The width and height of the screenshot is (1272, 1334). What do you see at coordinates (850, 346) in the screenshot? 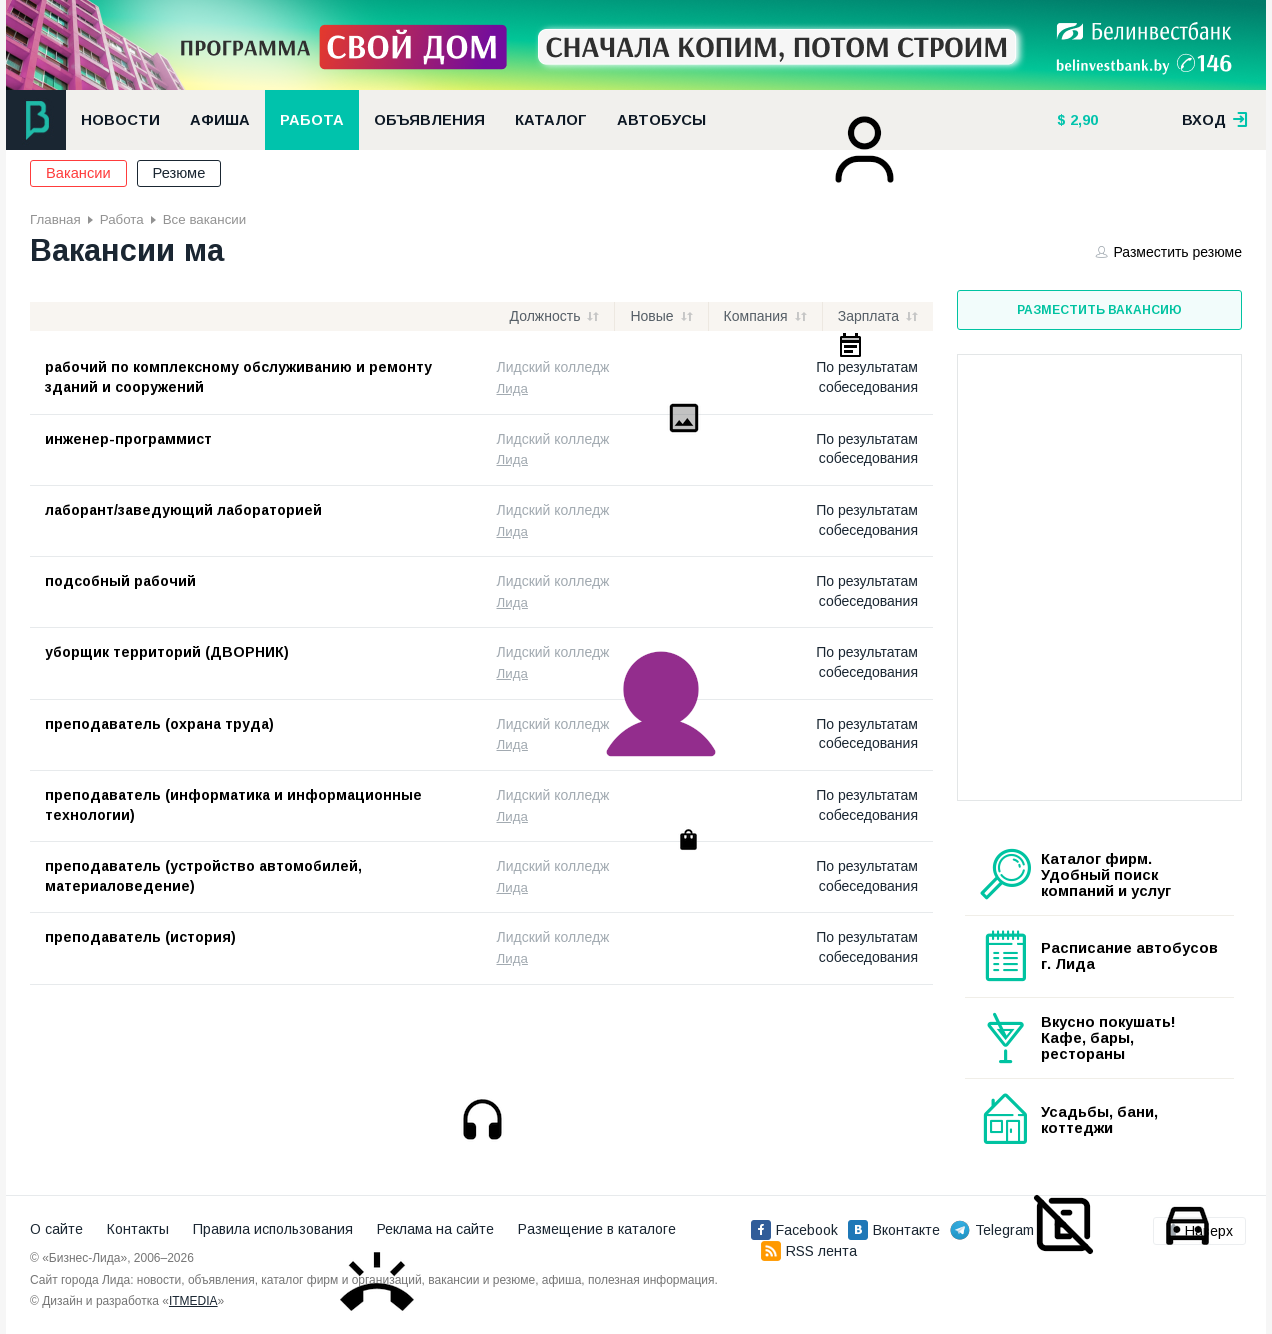
I see `view event details or notes` at bounding box center [850, 346].